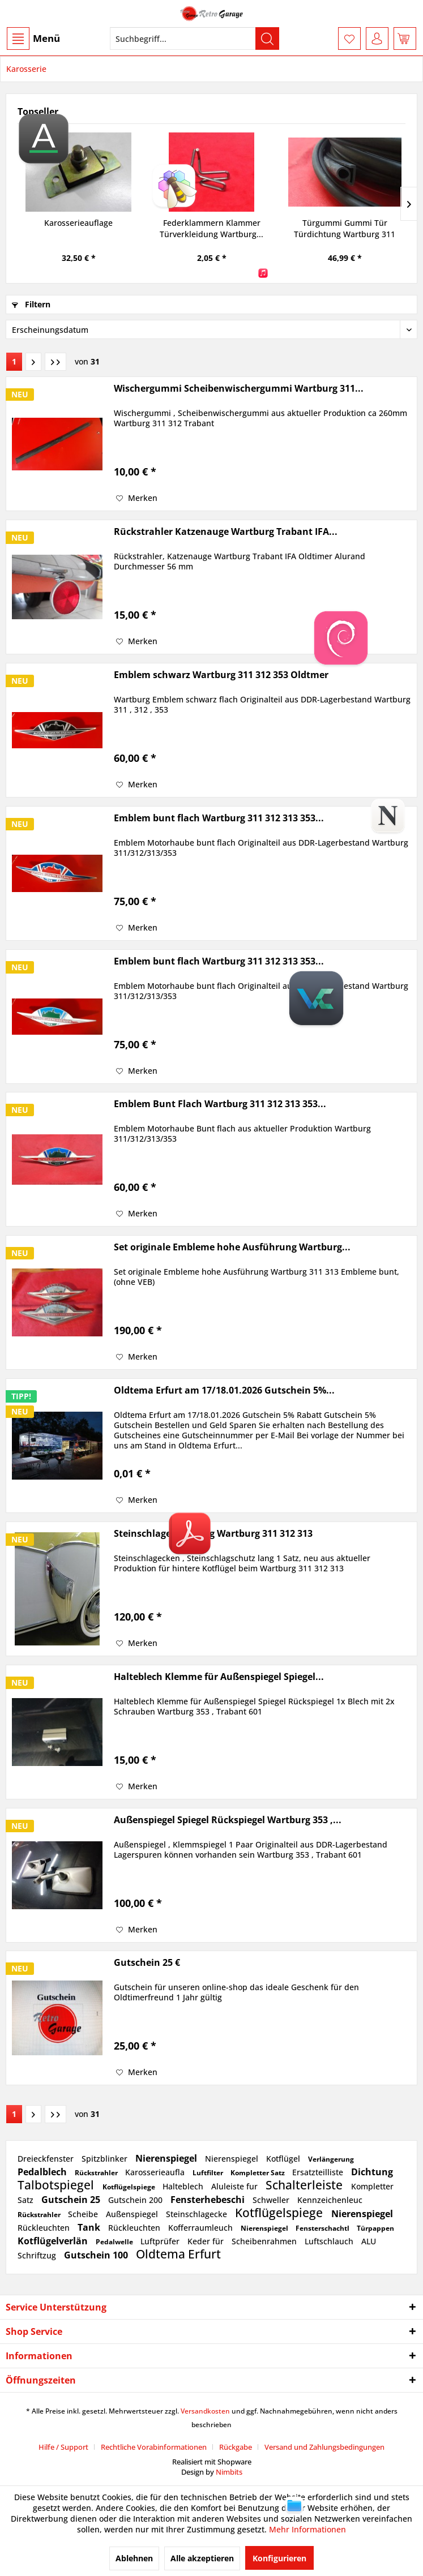 This screenshot has width=423, height=2576. I want to click on open veracrypt disk encryption app, so click(316, 998).